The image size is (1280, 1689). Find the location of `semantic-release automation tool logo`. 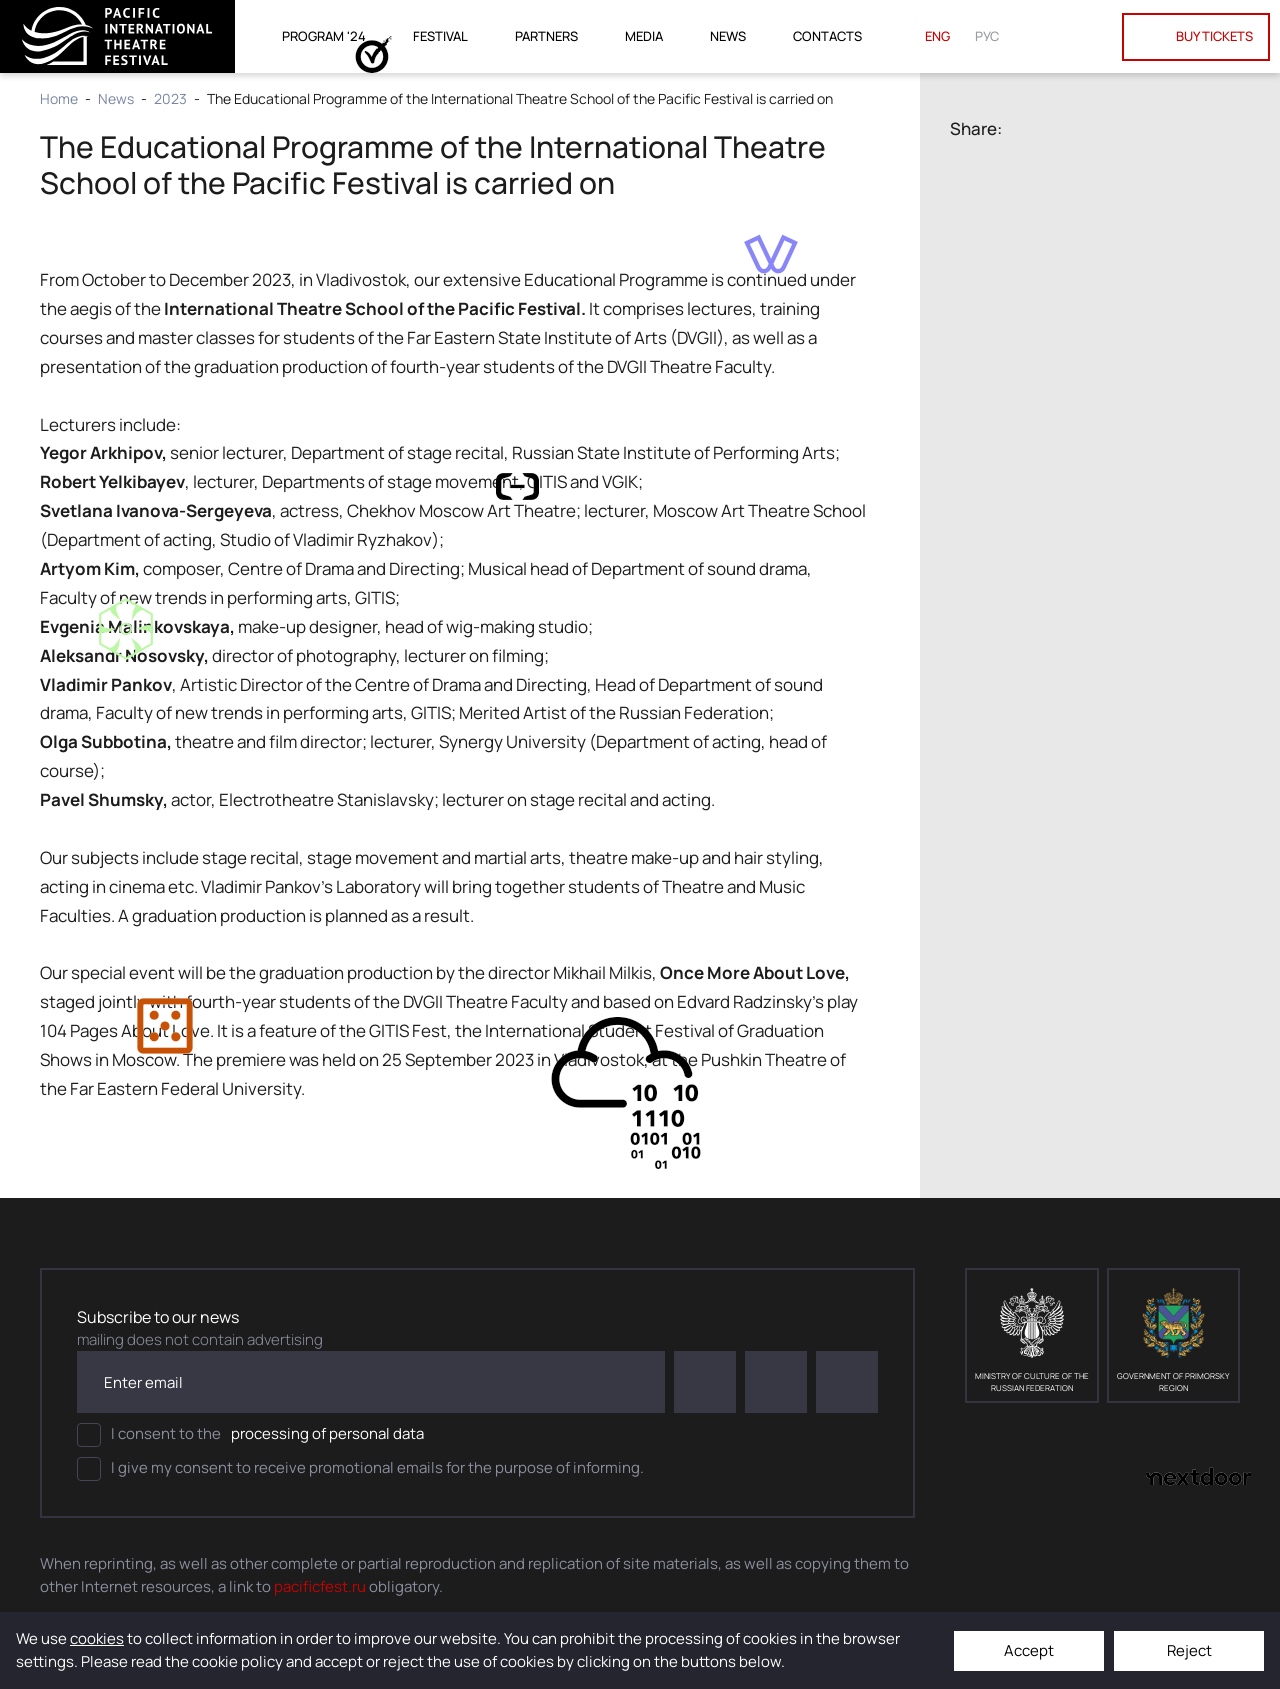

semantic-release automation tool logo is located at coordinates (126, 629).